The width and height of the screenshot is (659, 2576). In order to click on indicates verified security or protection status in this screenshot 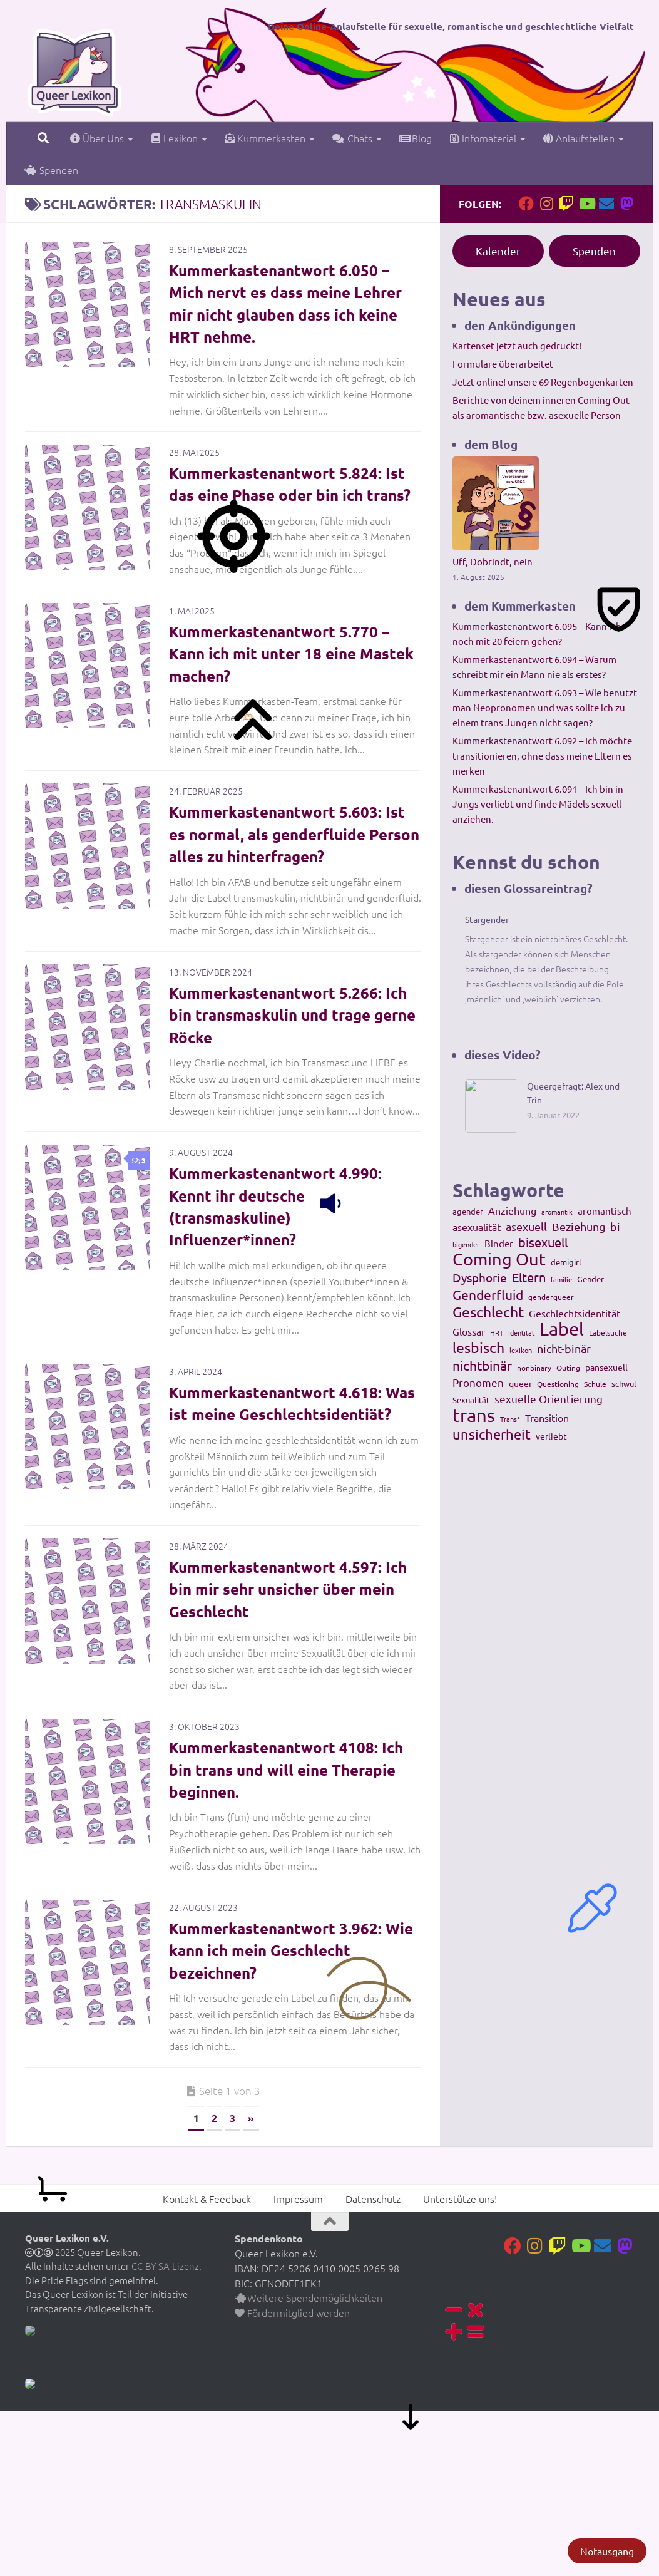, I will do `click(618, 607)`.